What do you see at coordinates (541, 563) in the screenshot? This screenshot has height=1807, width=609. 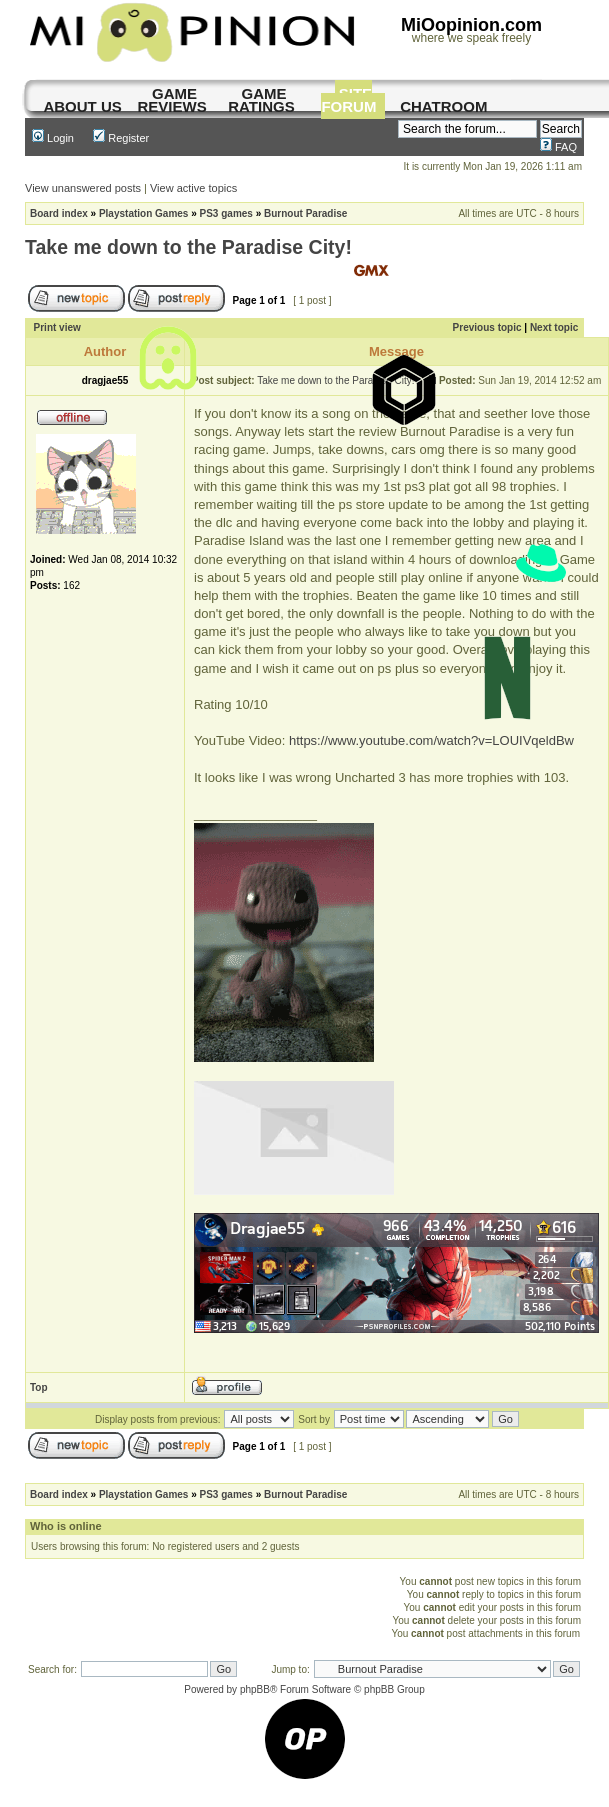 I see `Red Hat company logo` at bounding box center [541, 563].